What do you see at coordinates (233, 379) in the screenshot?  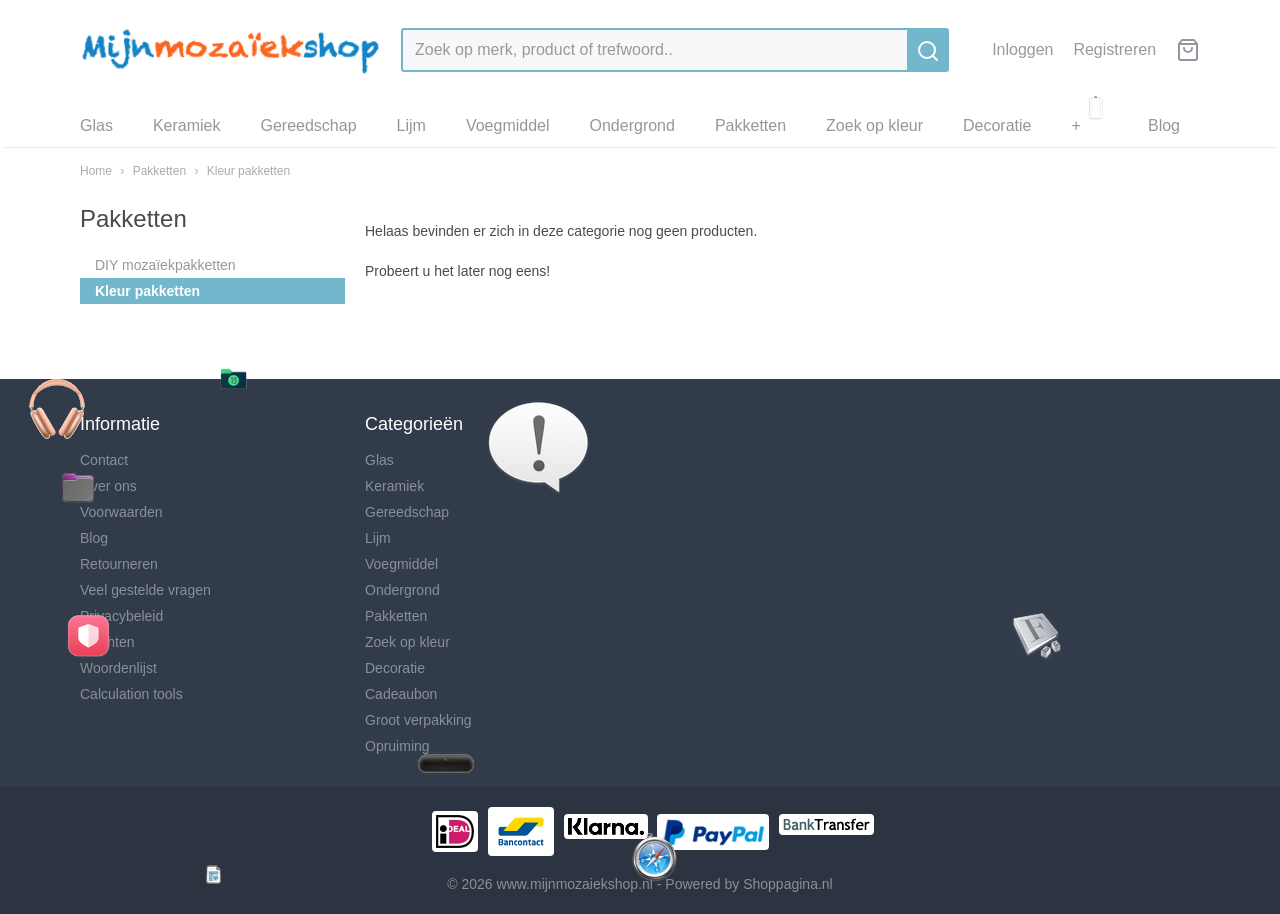 I see `folder containing android 13 related files` at bounding box center [233, 379].